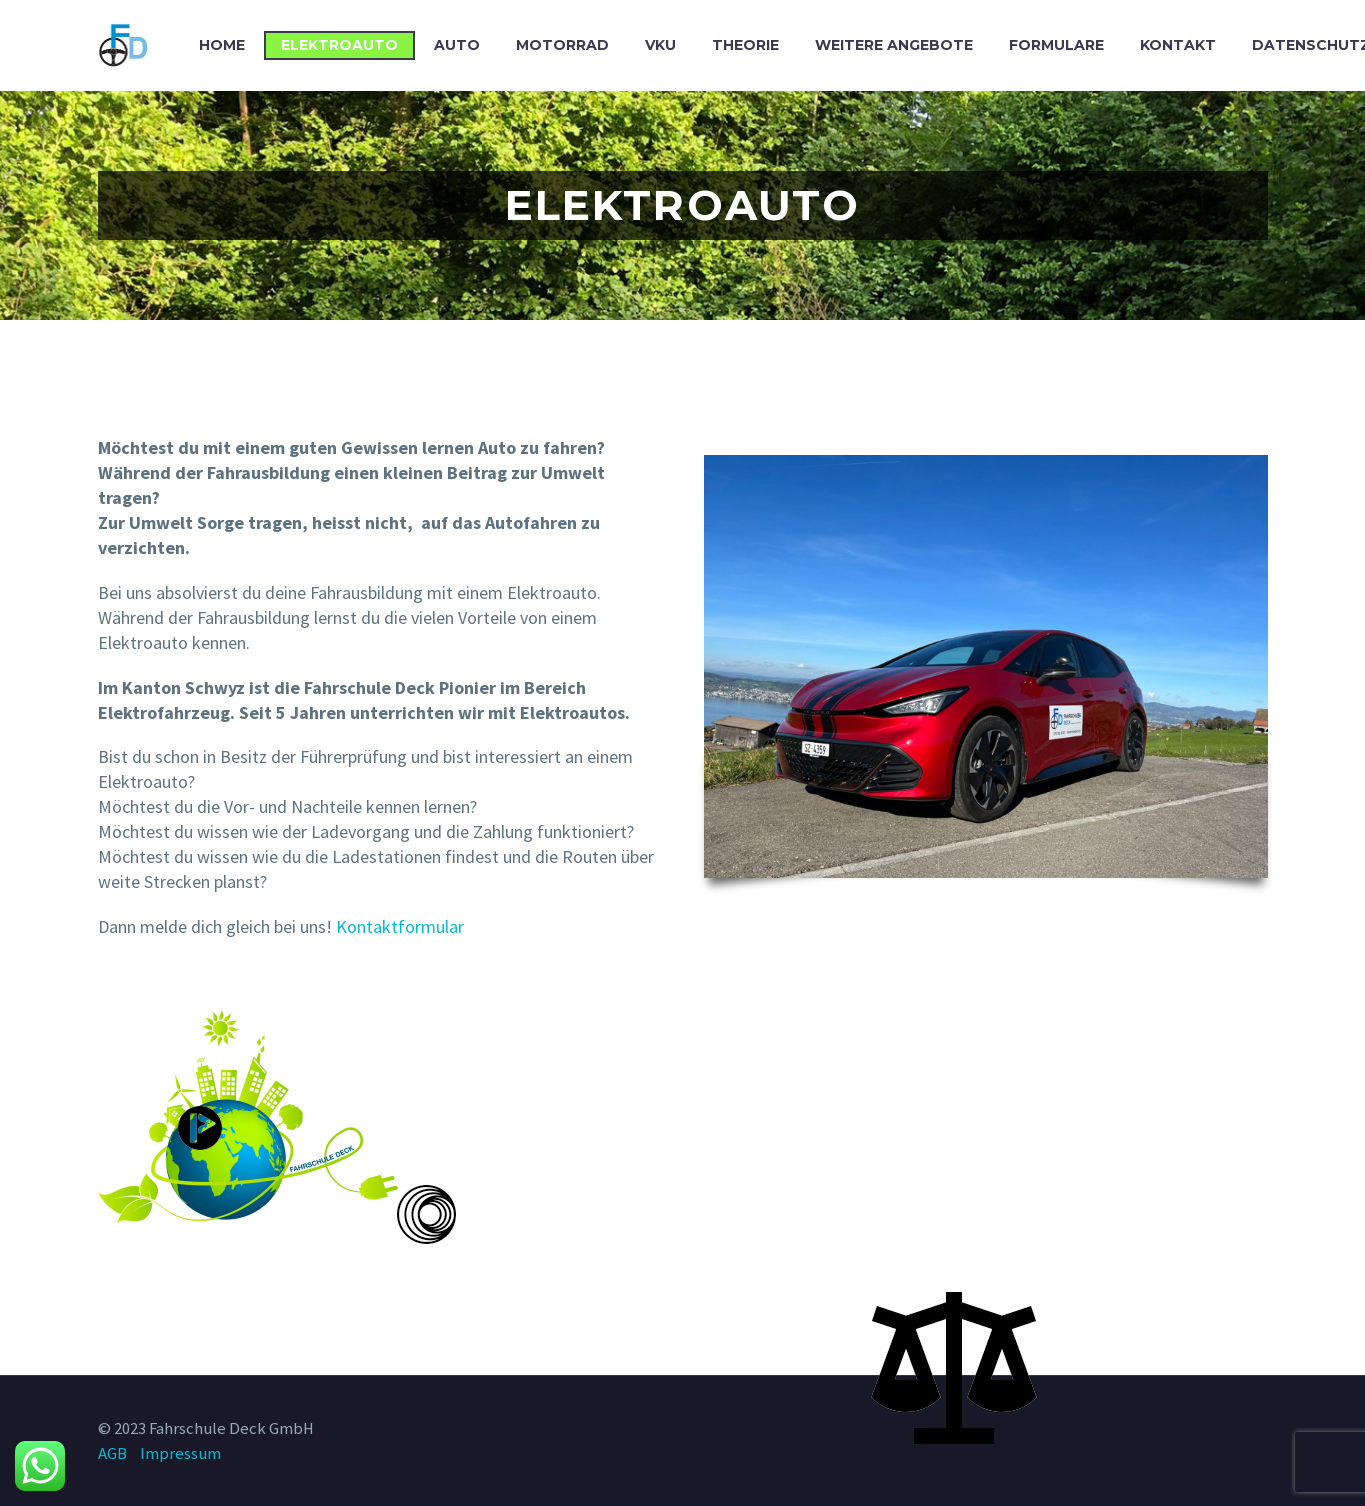  I want to click on open photobucket app, so click(426, 1214).